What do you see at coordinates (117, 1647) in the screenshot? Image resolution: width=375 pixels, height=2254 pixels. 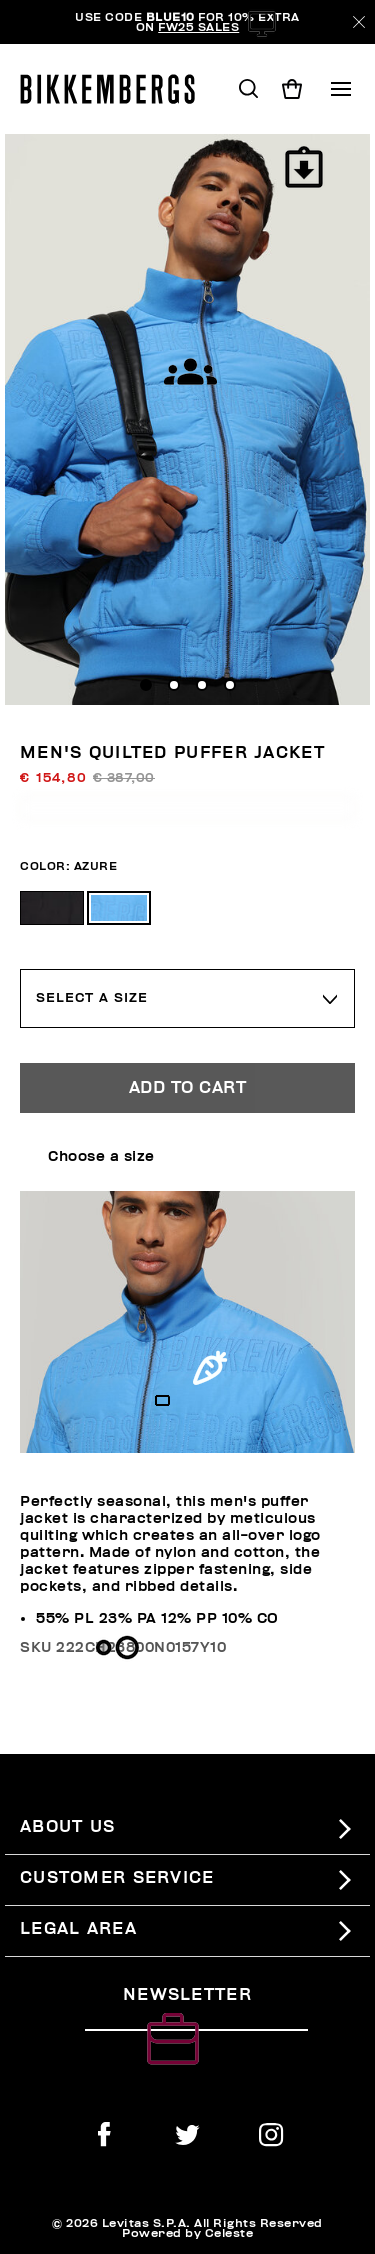 I see `indicates weak HDR signal or low dynamic range` at bounding box center [117, 1647].